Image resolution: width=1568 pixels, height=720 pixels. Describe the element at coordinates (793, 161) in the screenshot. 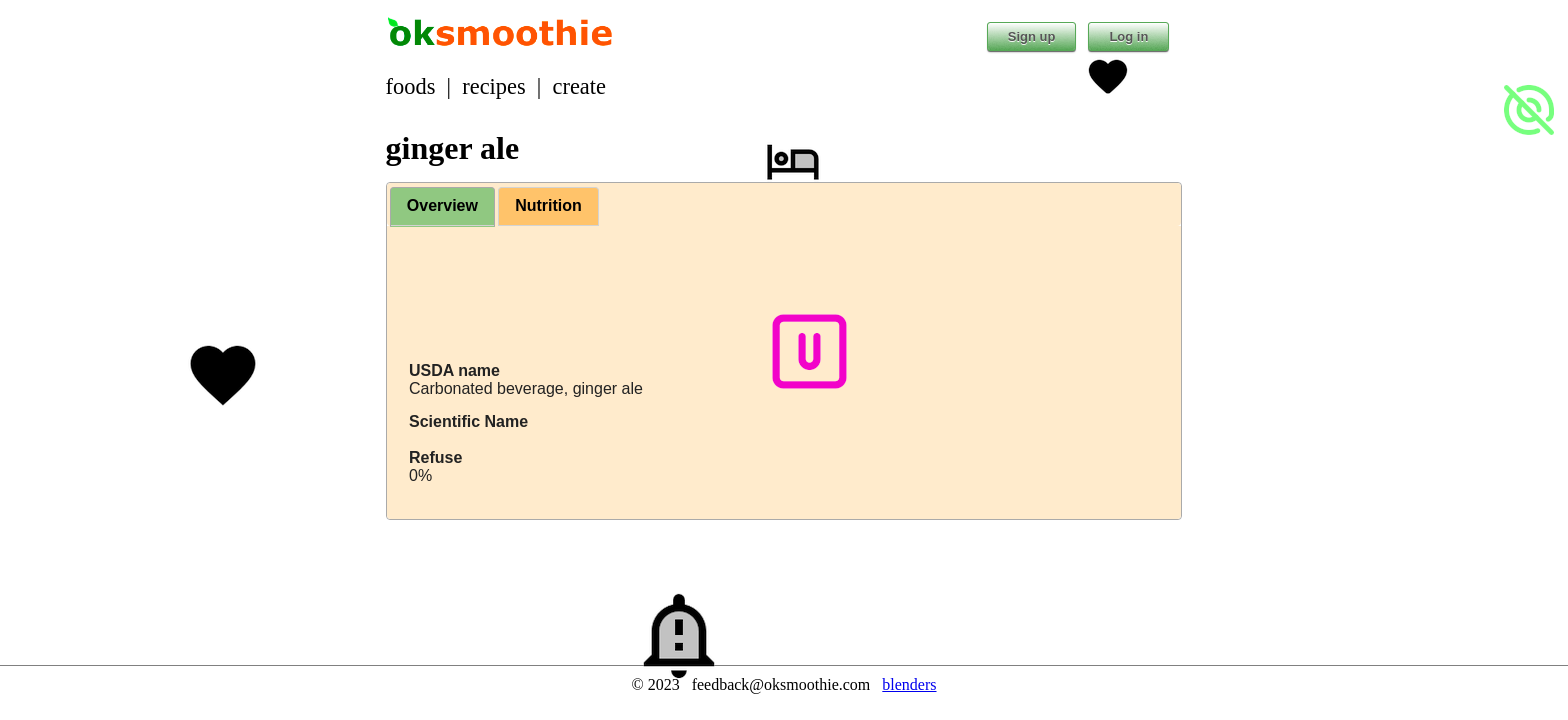

I see `find nearby hotels or accommodations` at that location.